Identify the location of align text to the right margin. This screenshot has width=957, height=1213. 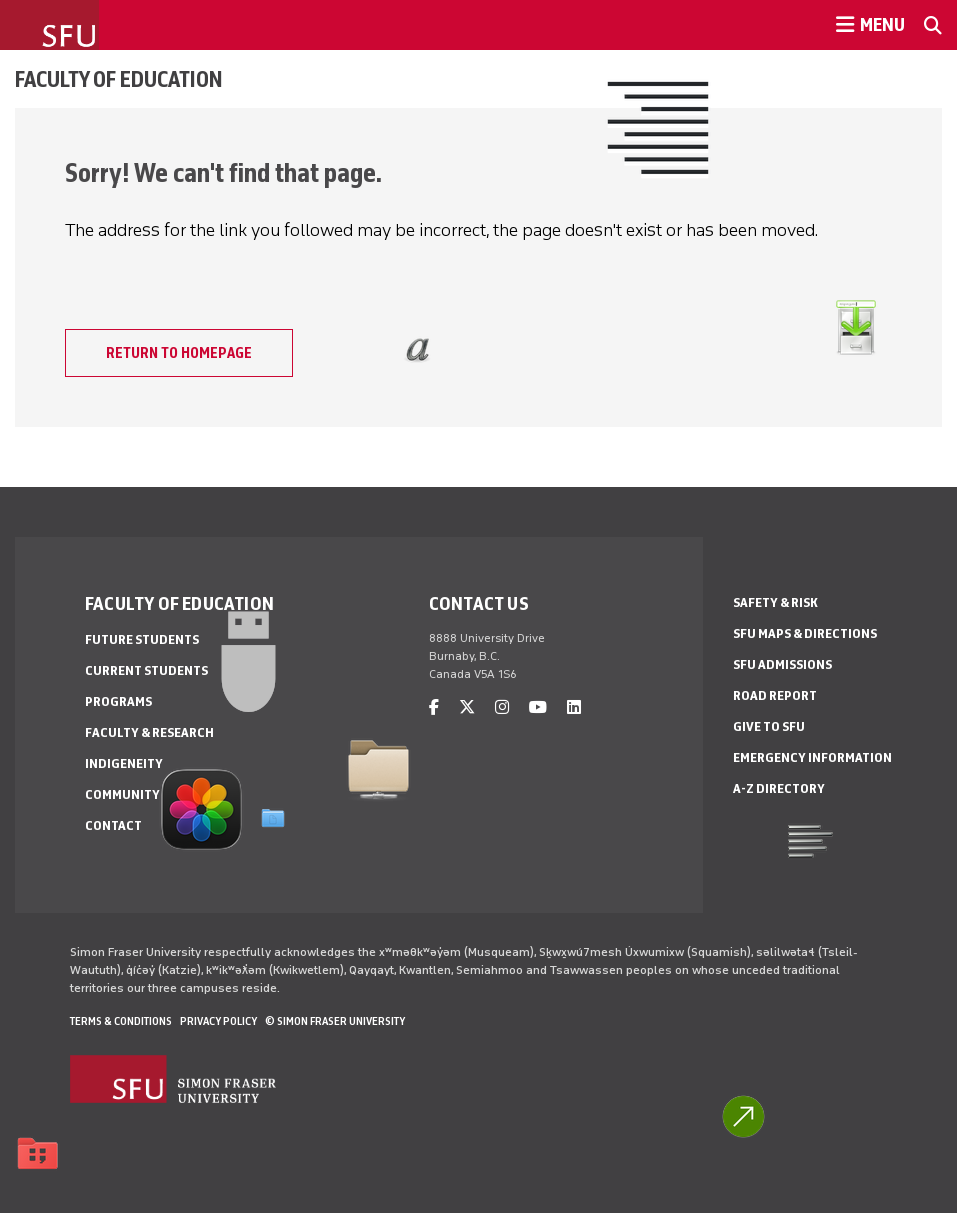
(658, 130).